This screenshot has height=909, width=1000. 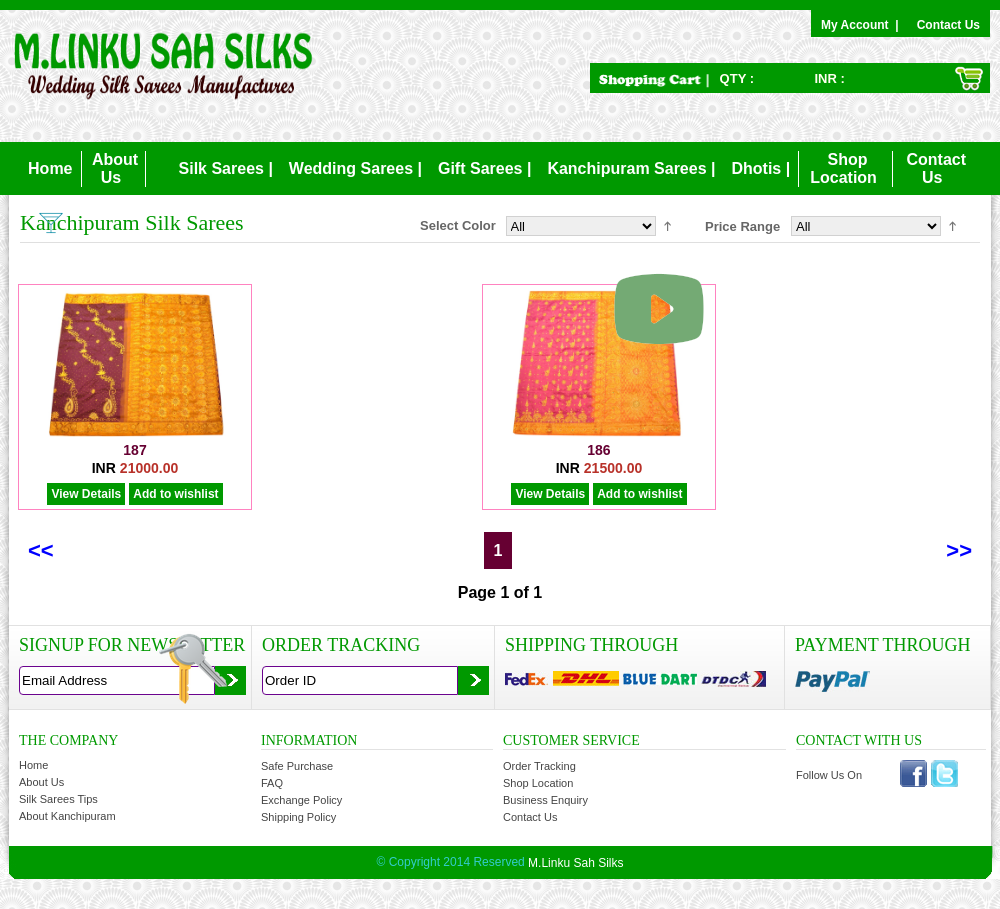 I want to click on browse cocktail or drink recipes, so click(x=51, y=223).